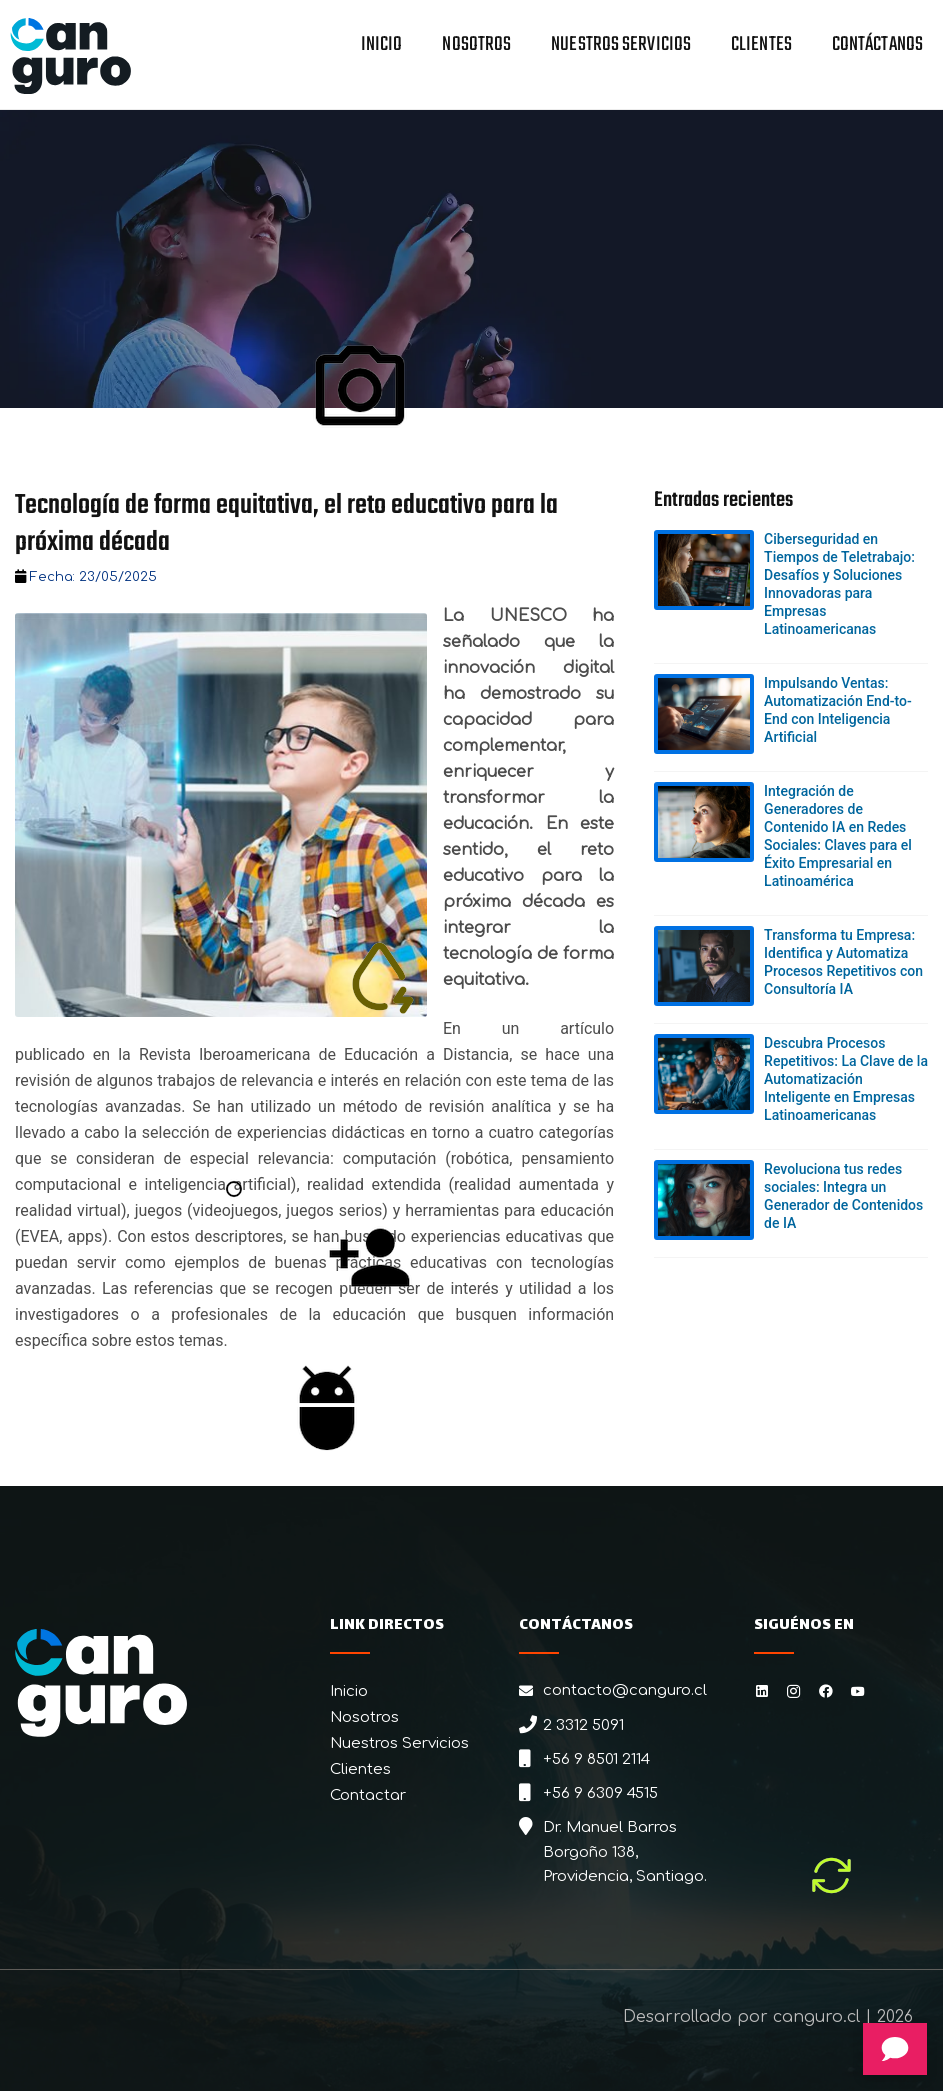 The image size is (943, 2091). What do you see at coordinates (360, 390) in the screenshot?
I see `take a photo` at bounding box center [360, 390].